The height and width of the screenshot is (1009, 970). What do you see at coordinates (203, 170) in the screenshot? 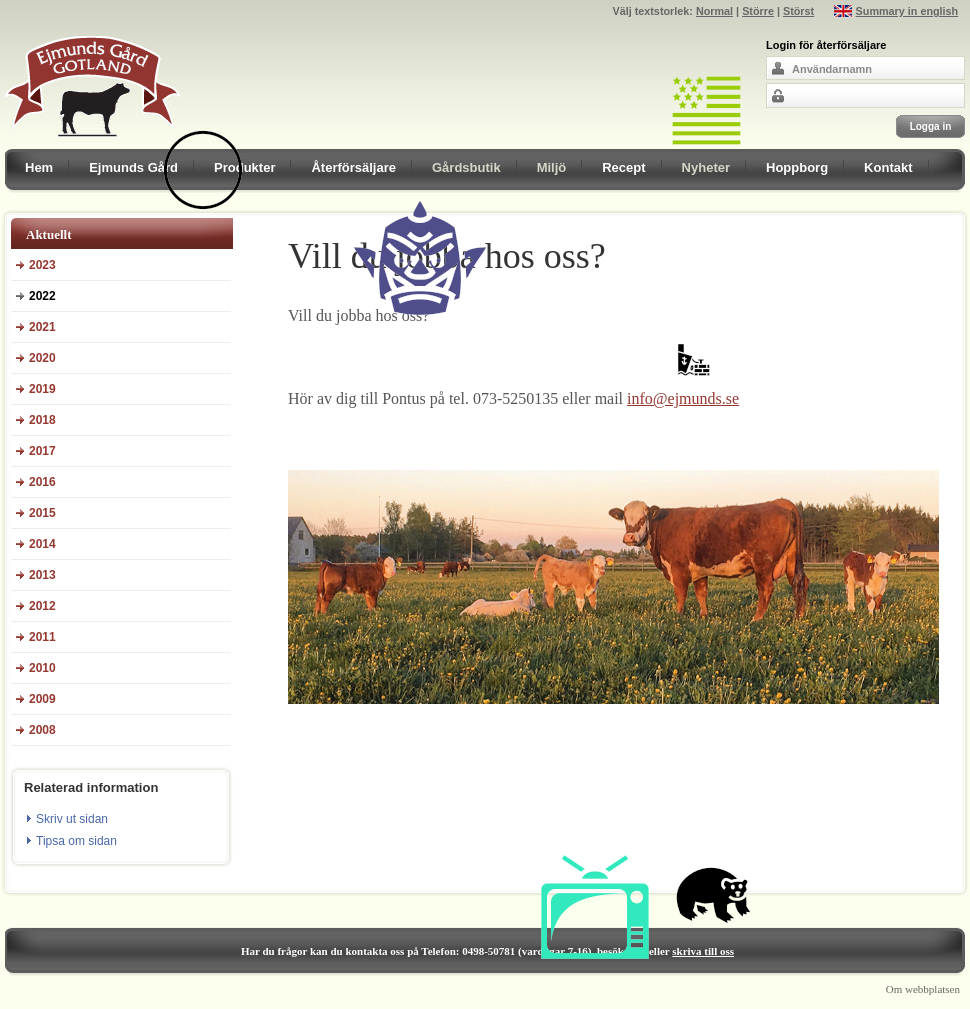
I see `unselected radio button or toggle option` at bounding box center [203, 170].